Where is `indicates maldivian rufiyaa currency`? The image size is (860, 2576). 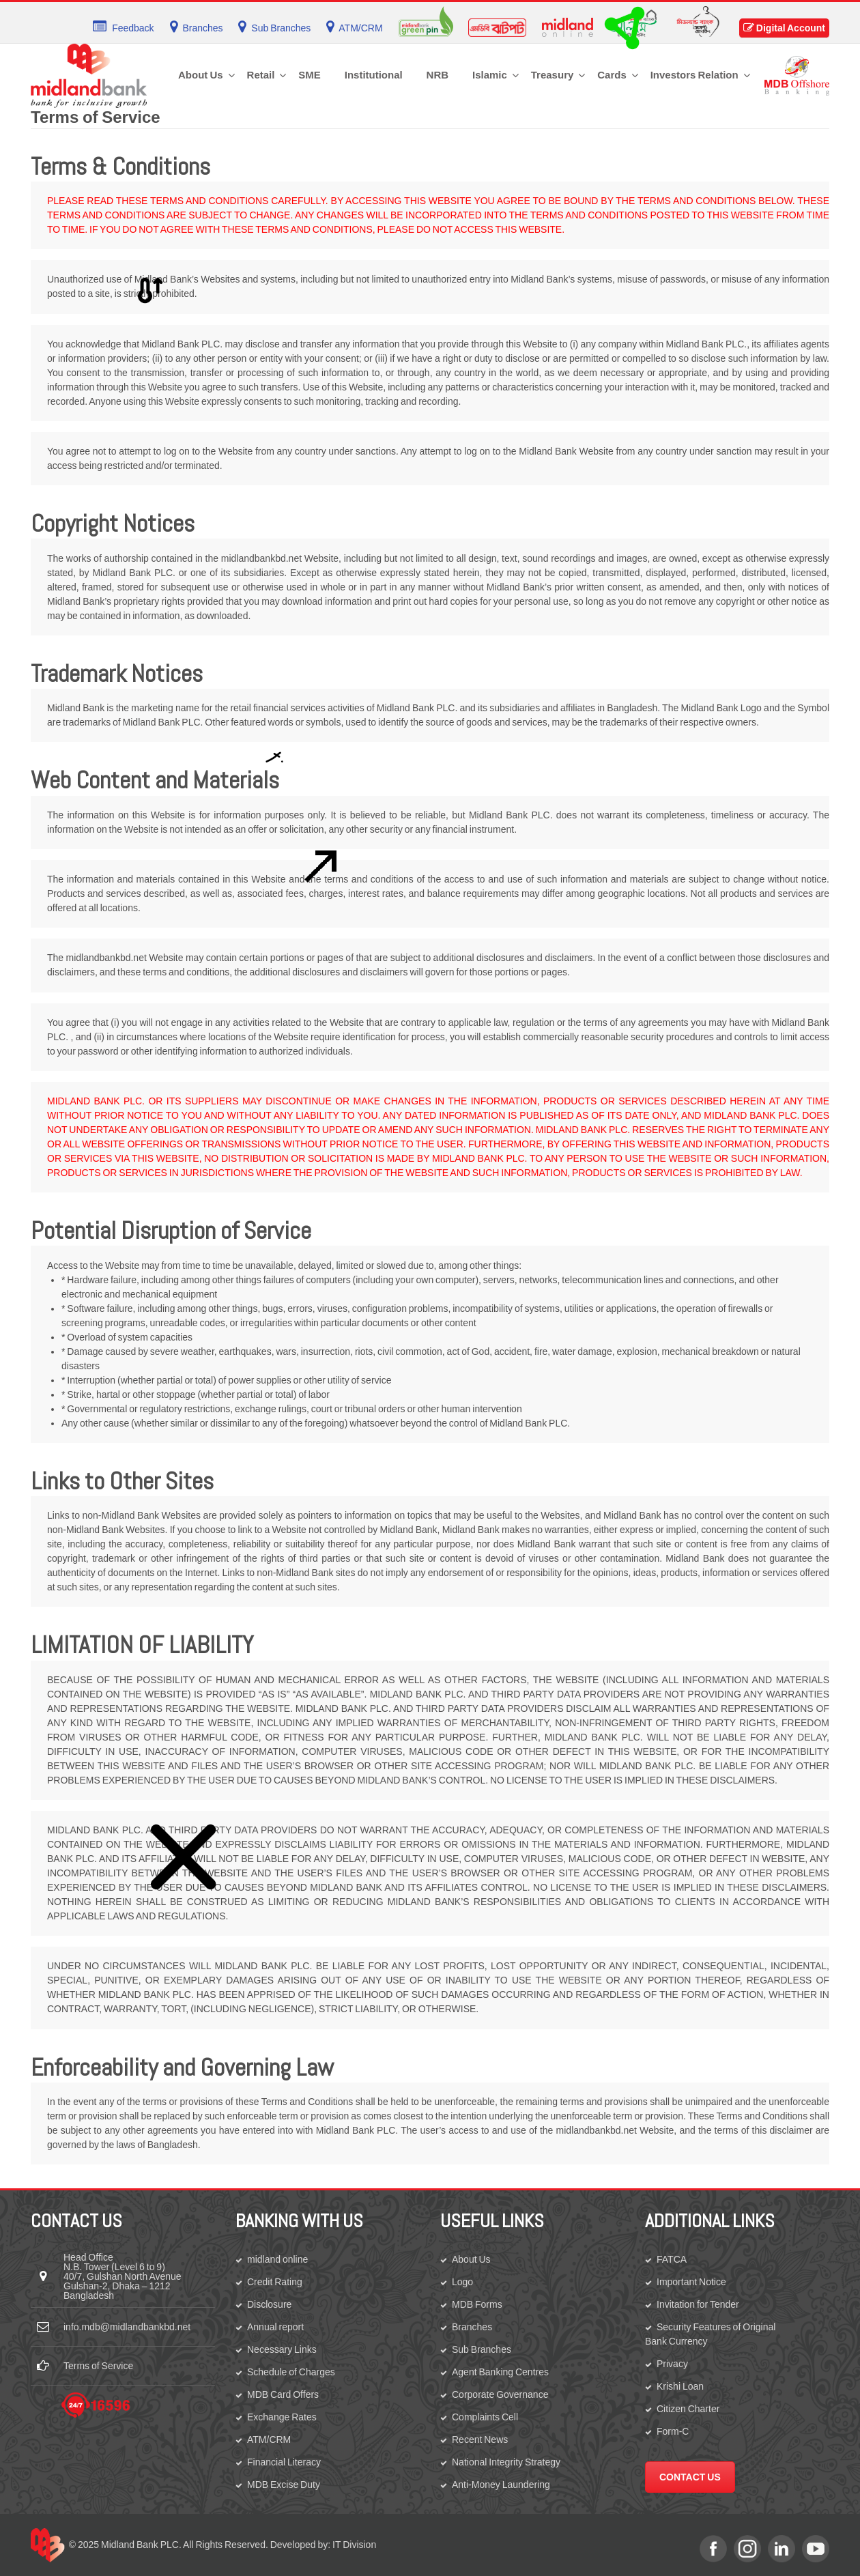 indicates maldivian rufiyaa currency is located at coordinates (274, 758).